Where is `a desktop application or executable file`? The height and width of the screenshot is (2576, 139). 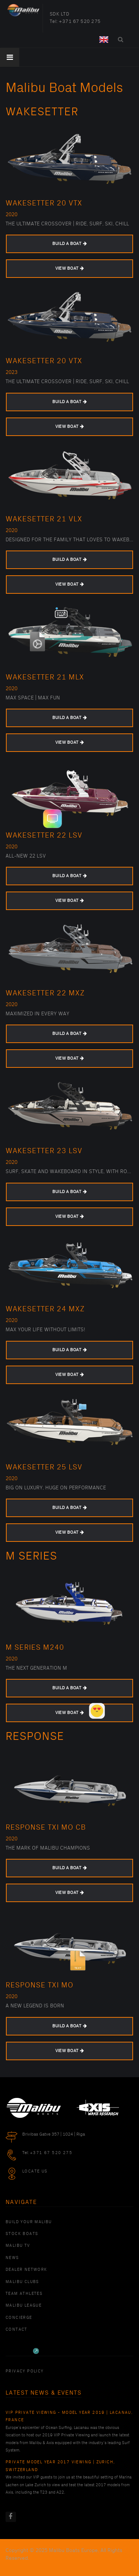
a desktop application or executable file is located at coordinates (37, 642).